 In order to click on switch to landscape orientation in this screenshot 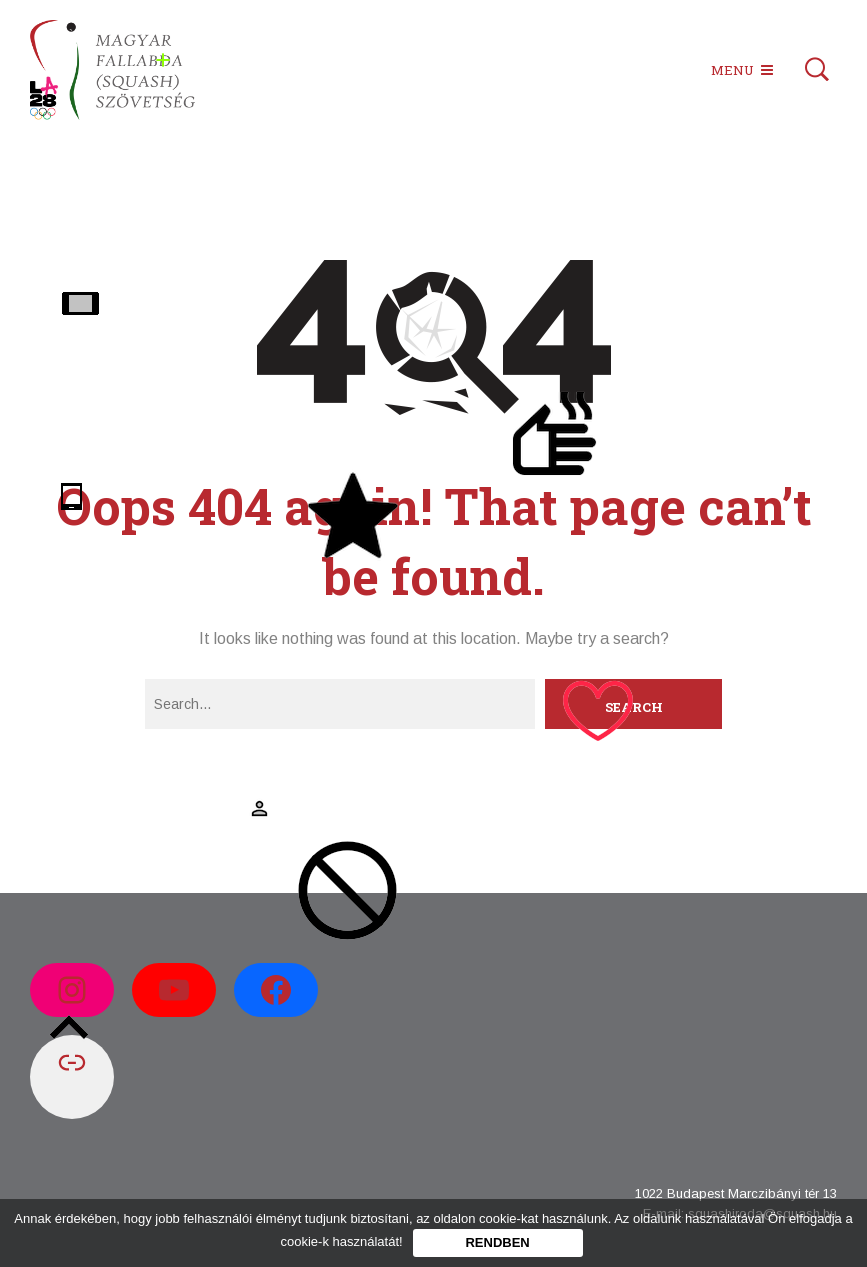, I will do `click(80, 303)`.